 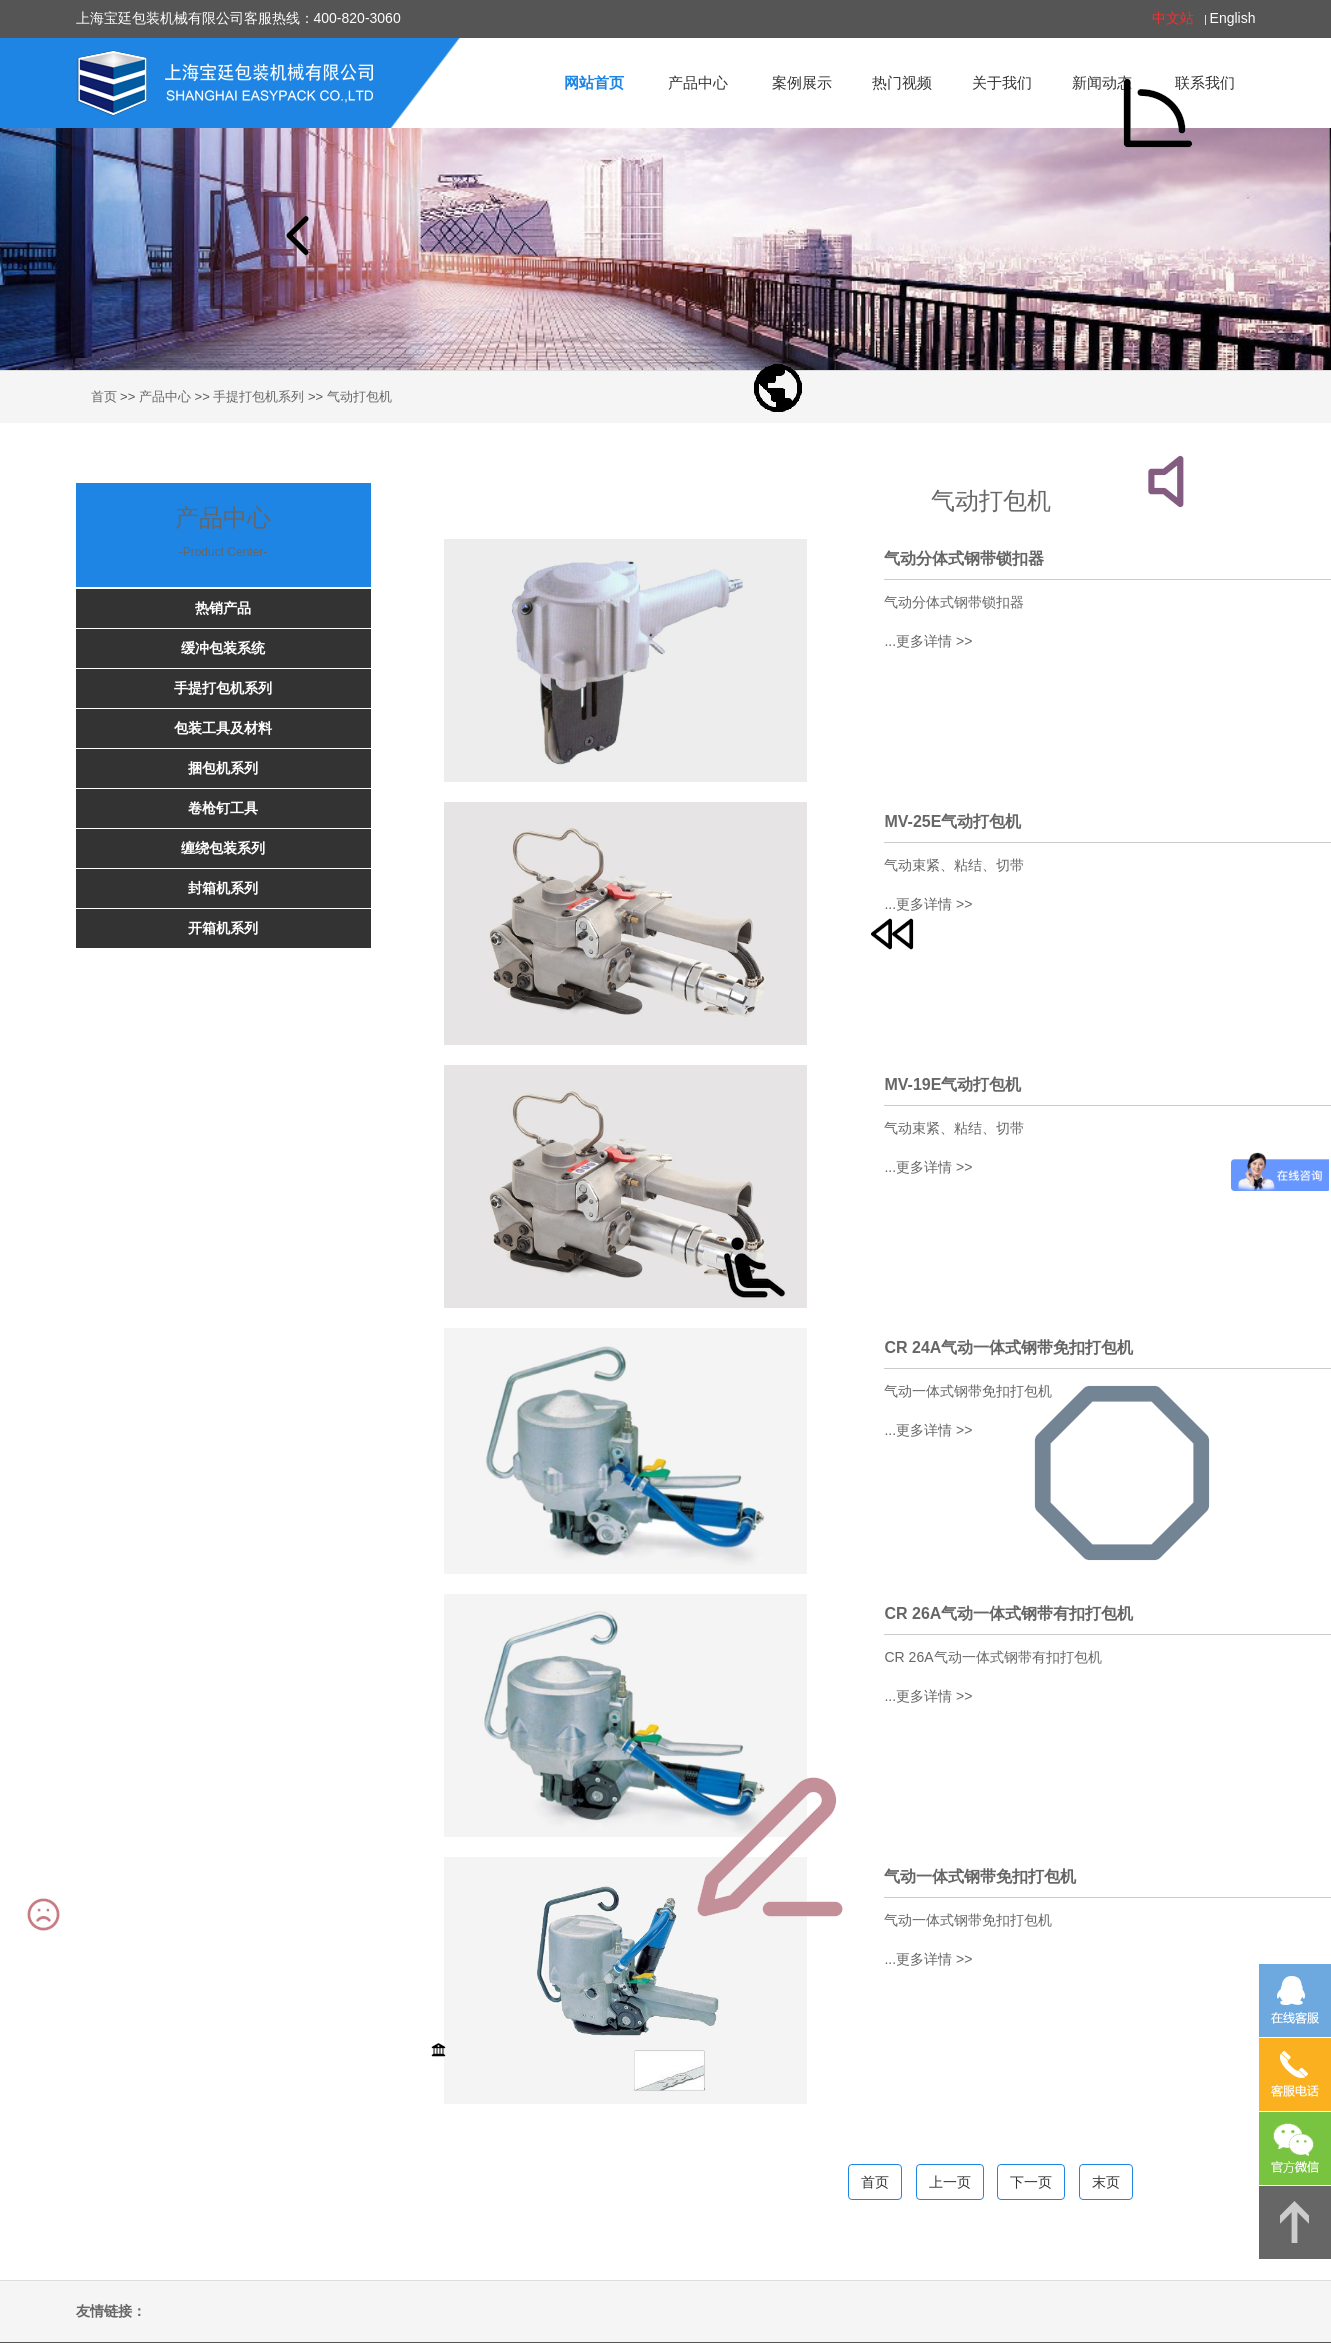 What do you see at coordinates (1122, 1473) in the screenshot?
I see `stop or halt action indicator` at bounding box center [1122, 1473].